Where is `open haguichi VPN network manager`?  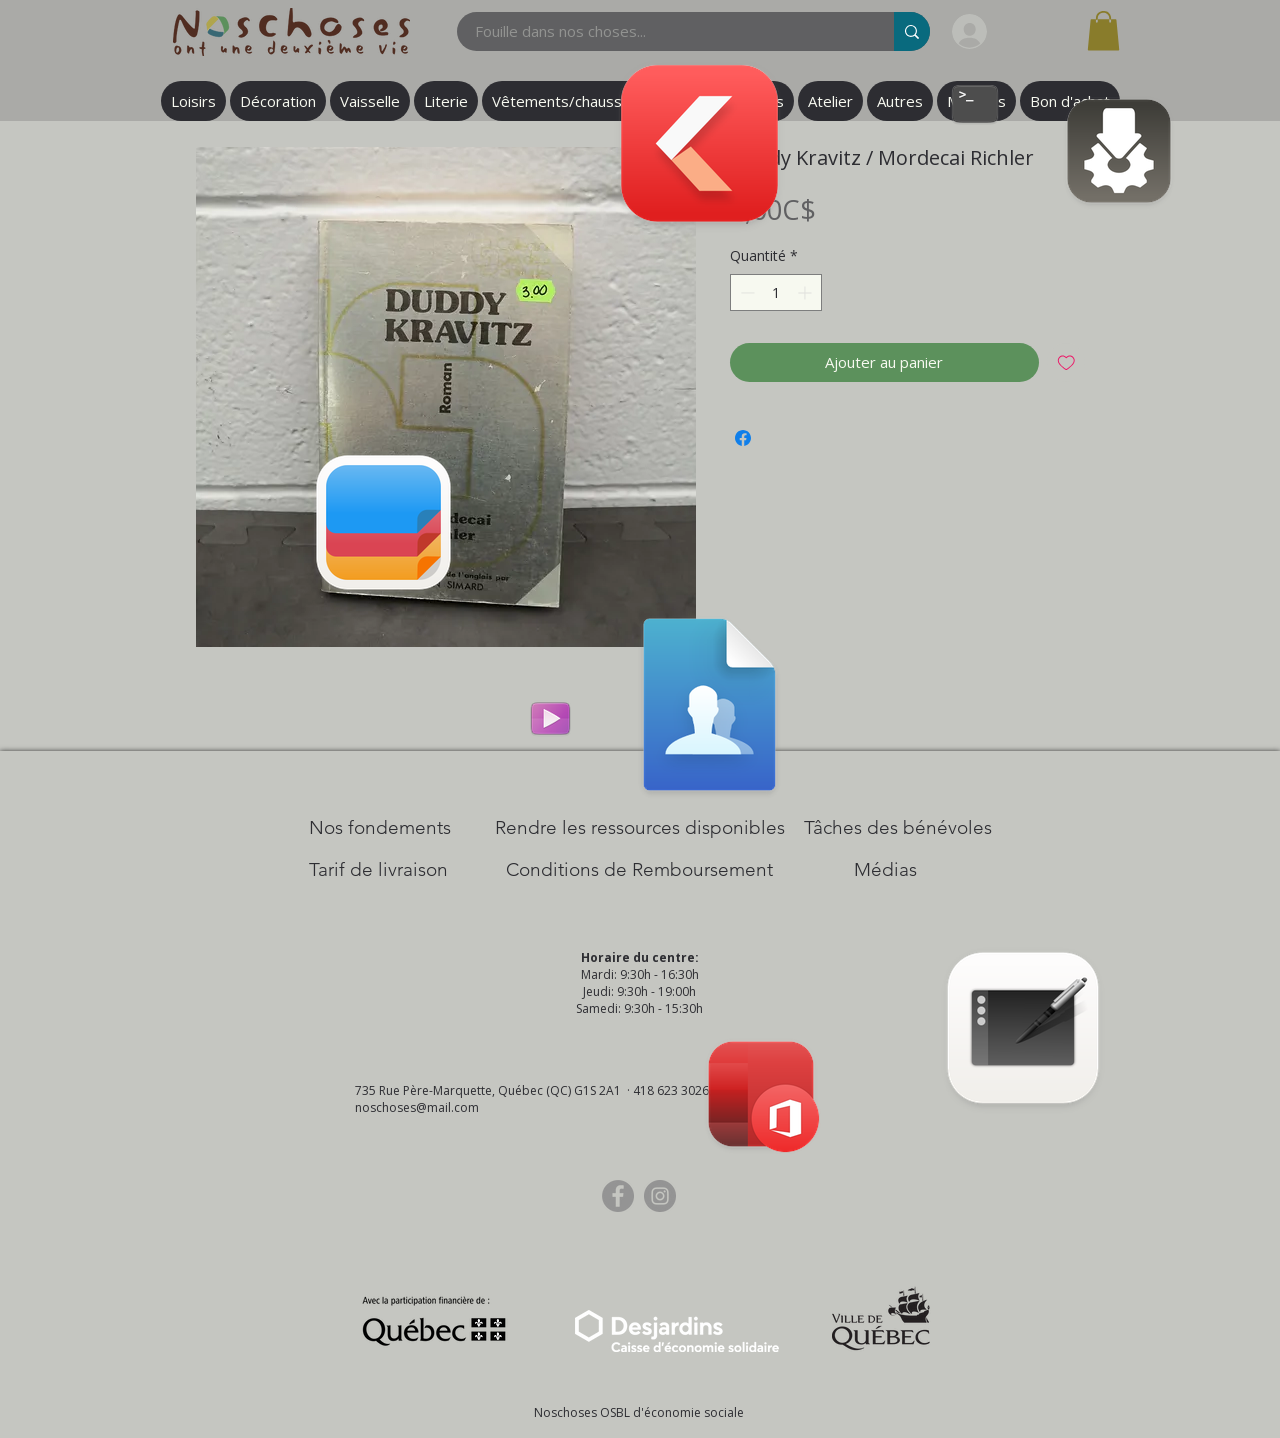 open haguichi VPN network manager is located at coordinates (699, 143).